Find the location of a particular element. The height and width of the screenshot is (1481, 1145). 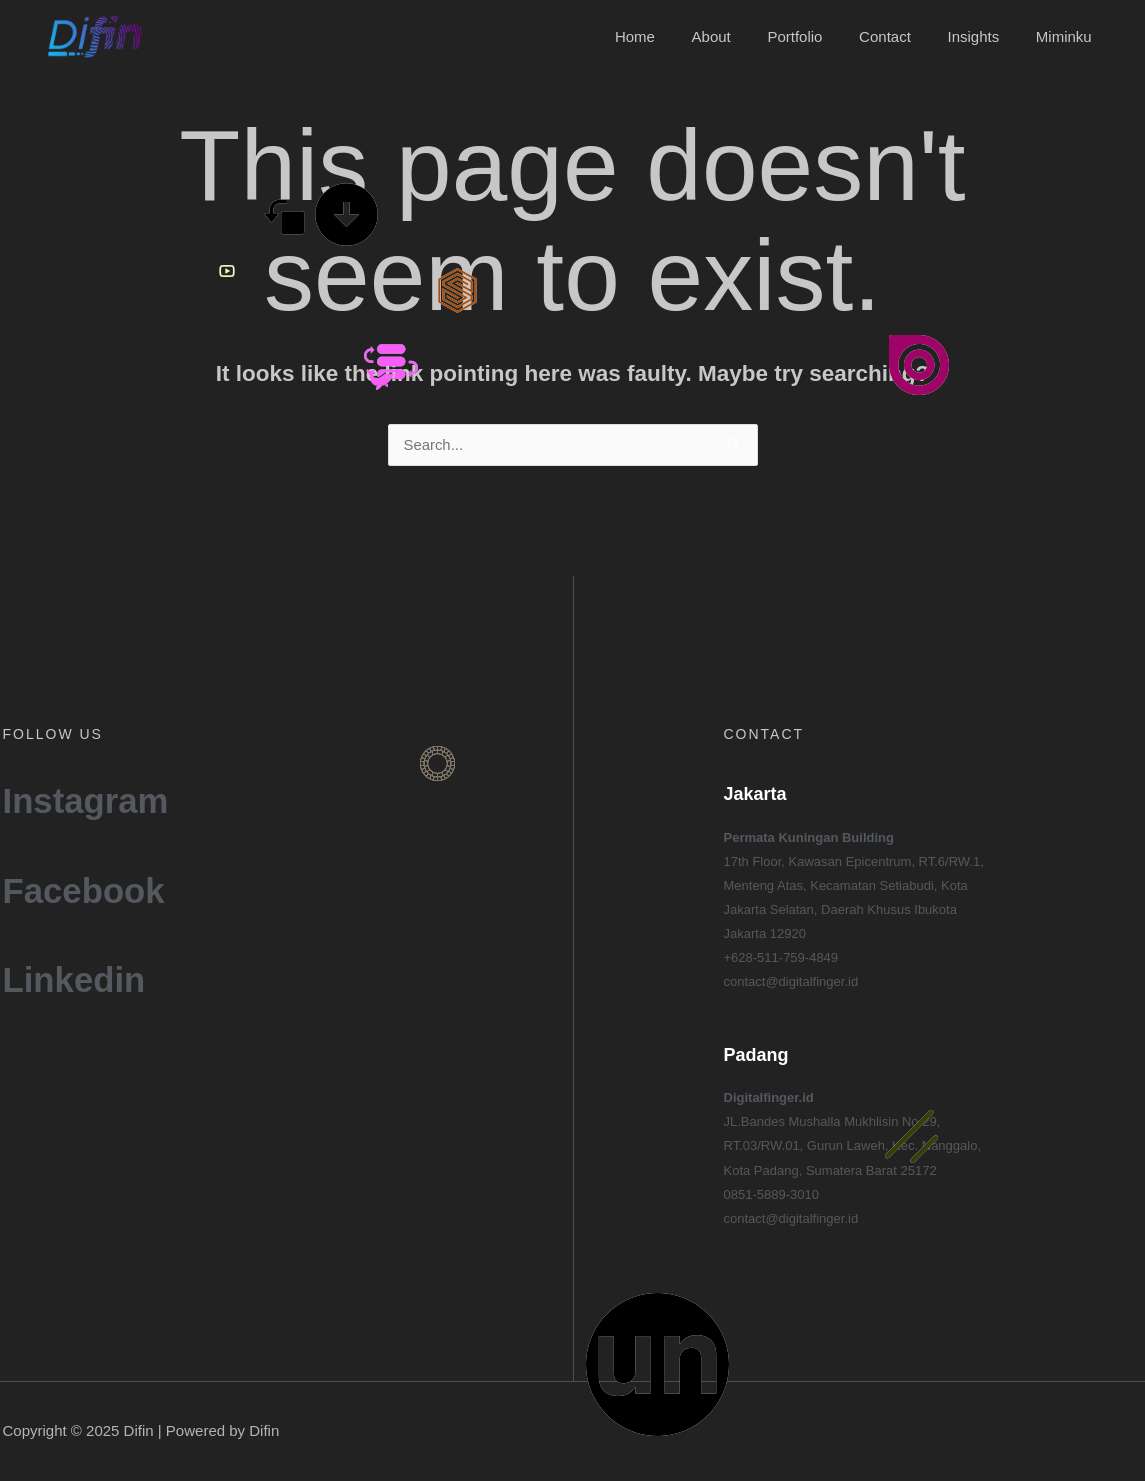

open YouTube is located at coordinates (227, 271).